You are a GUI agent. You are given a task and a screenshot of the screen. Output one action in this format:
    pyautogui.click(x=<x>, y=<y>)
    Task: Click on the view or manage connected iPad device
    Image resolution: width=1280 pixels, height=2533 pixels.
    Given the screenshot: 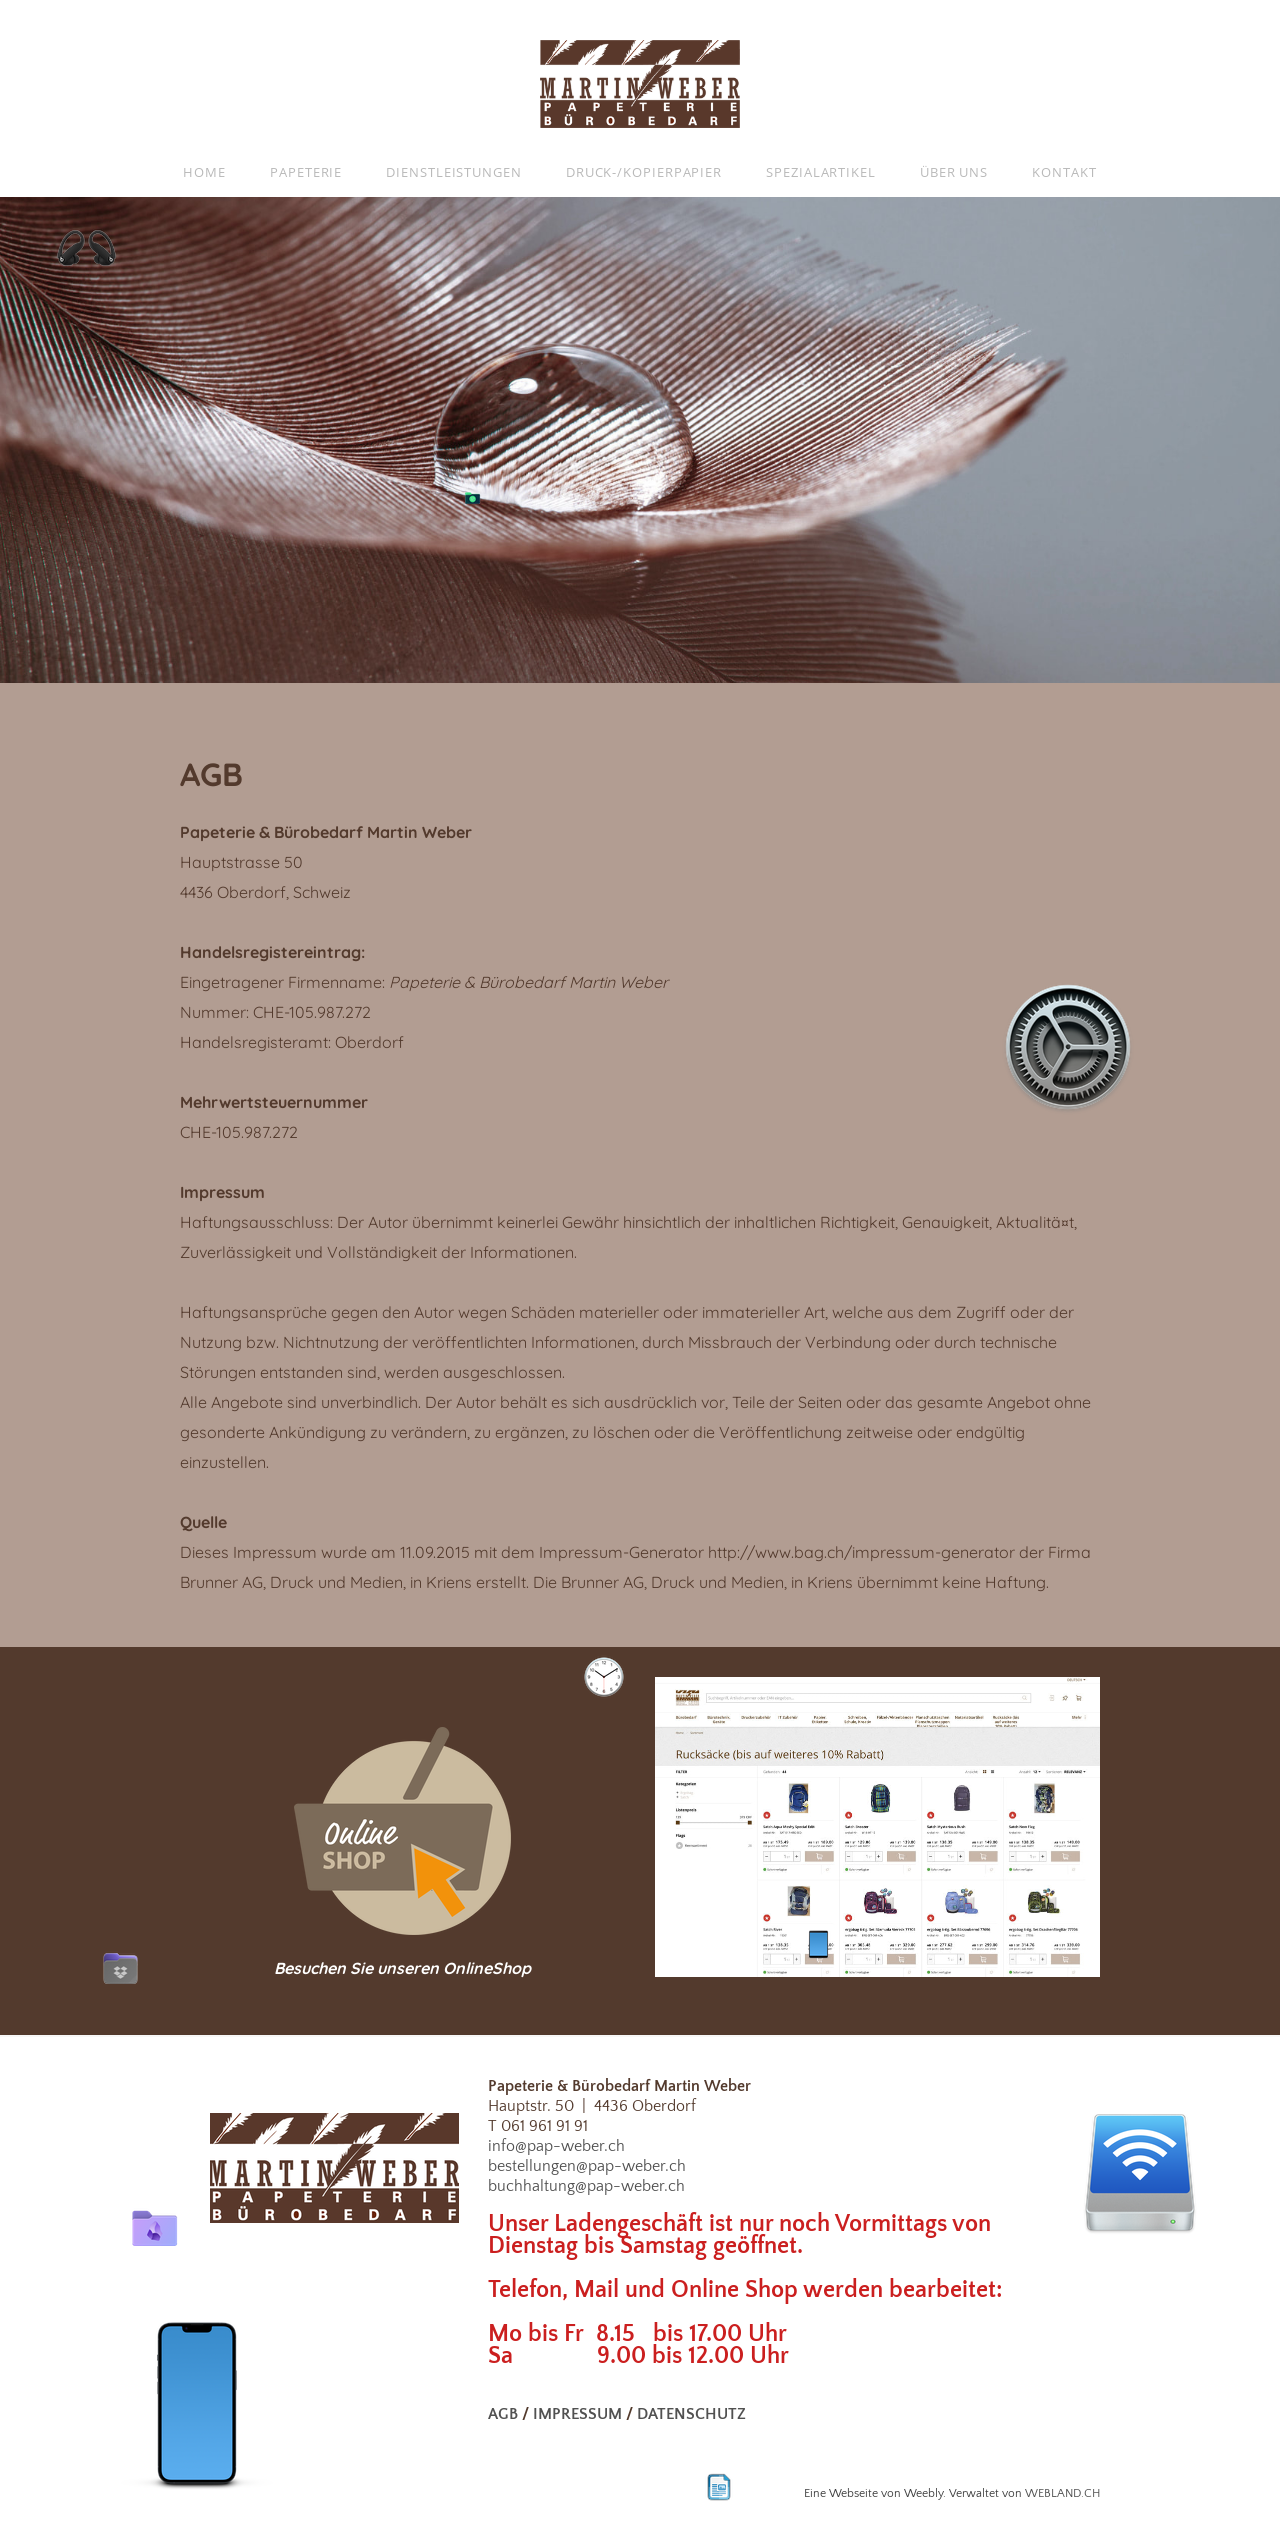 What is the action you would take?
    pyautogui.click(x=818, y=1944)
    